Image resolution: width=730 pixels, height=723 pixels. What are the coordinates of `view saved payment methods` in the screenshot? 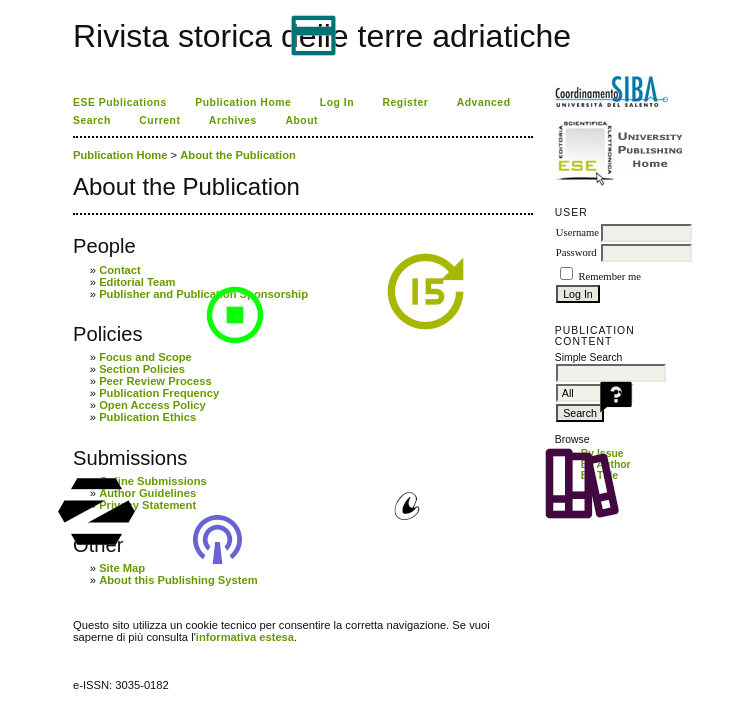 It's located at (313, 35).